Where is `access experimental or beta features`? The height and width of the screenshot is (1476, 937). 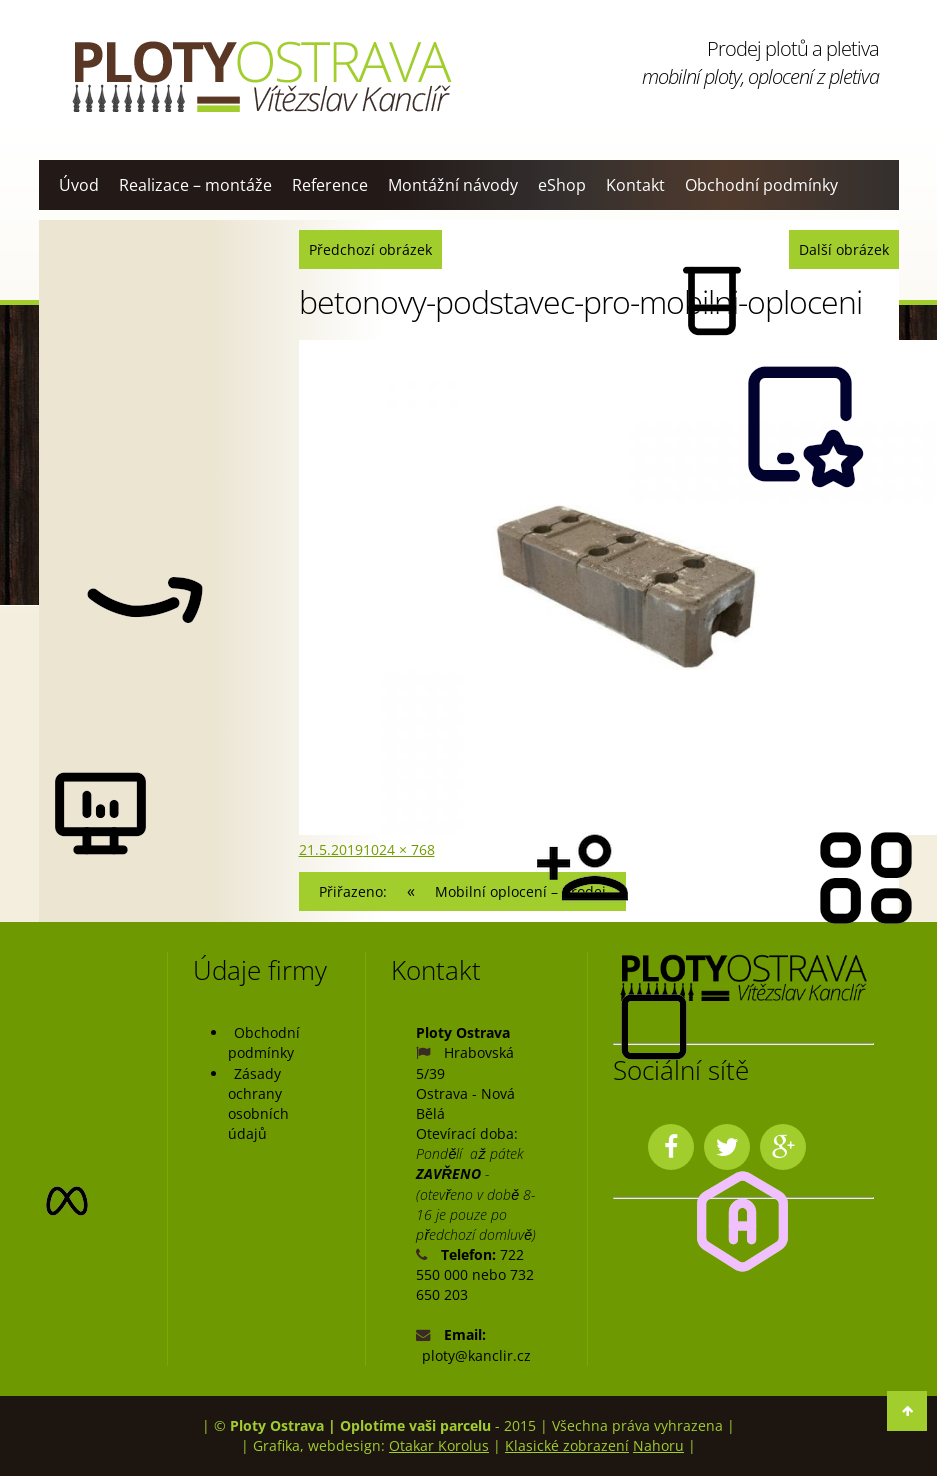
access experimental or beta features is located at coordinates (712, 301).